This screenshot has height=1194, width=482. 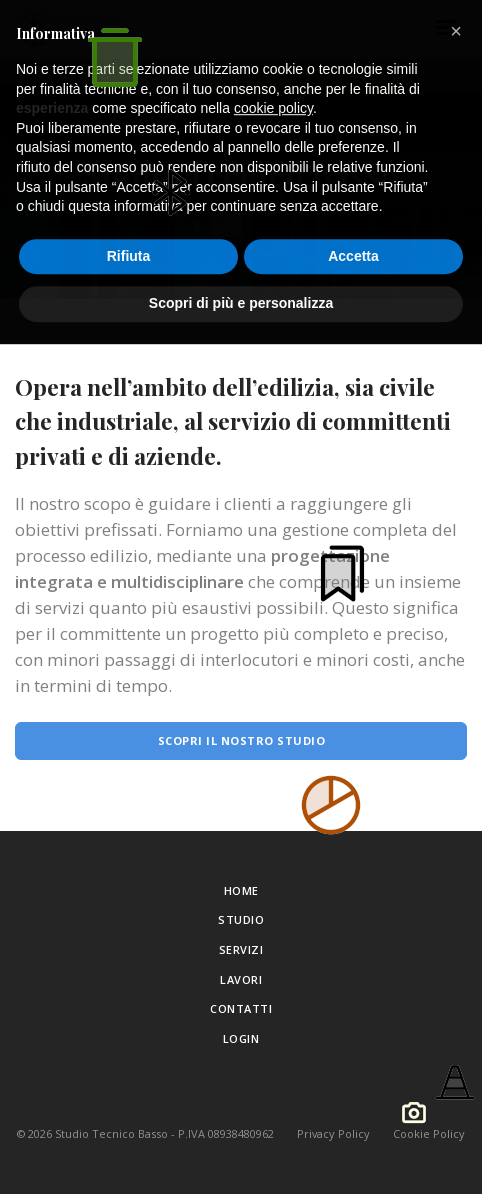 What do you see at coordinates (170, 192) in the screenshot?
I see `indicates an active bluetooth connection` at bounding box center [170, 192].